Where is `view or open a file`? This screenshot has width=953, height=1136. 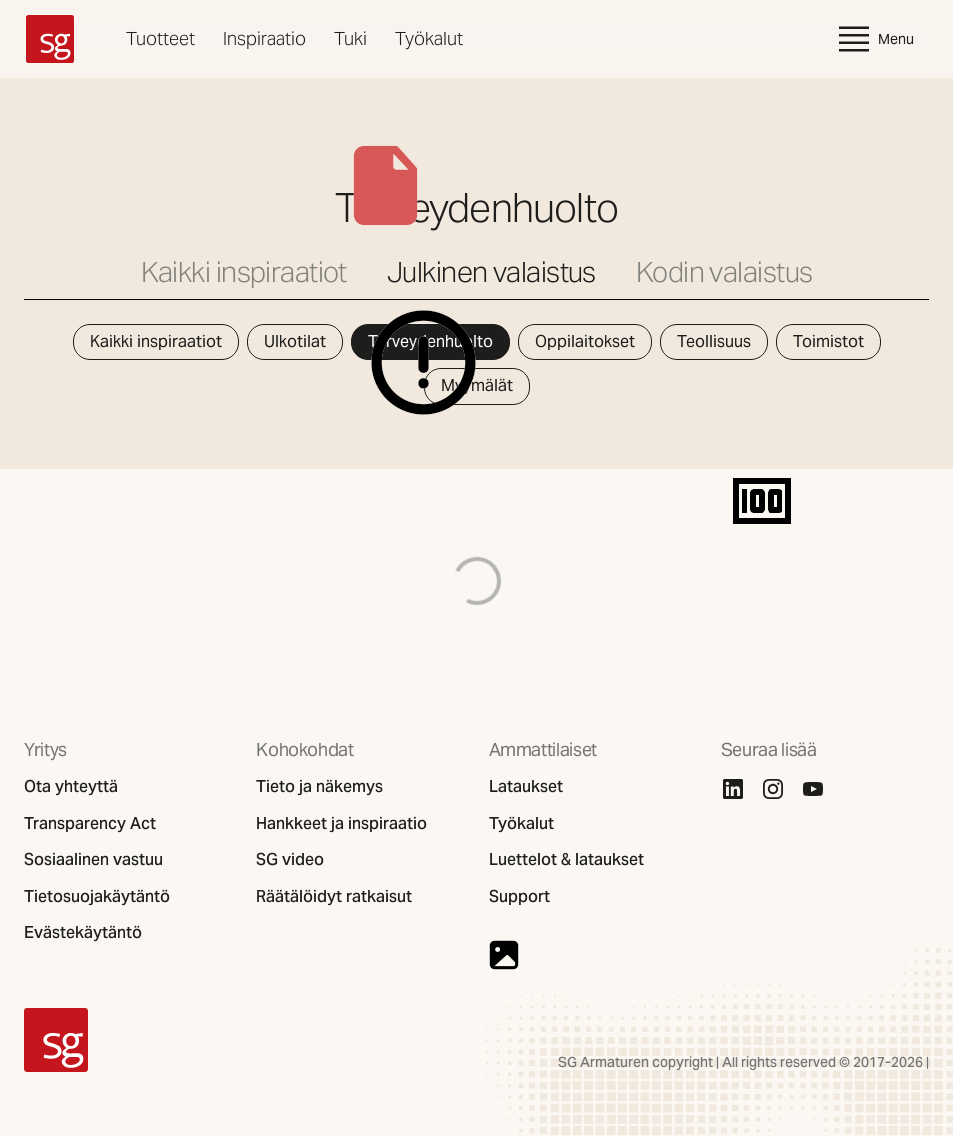
view or open a file is located at coordinates (385, 185).